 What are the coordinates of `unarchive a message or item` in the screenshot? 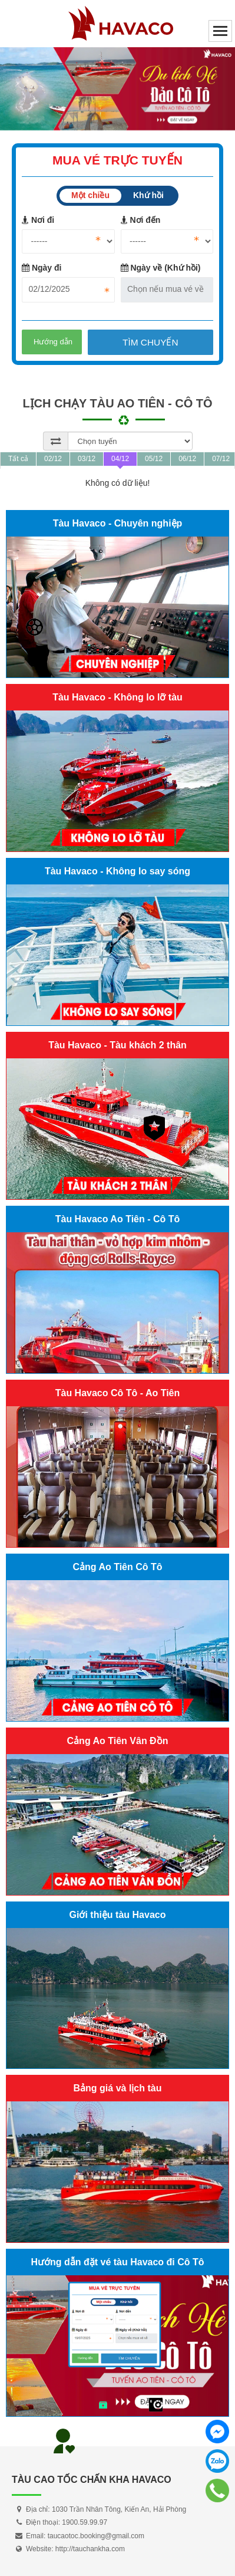 It's located at (103, 2405).